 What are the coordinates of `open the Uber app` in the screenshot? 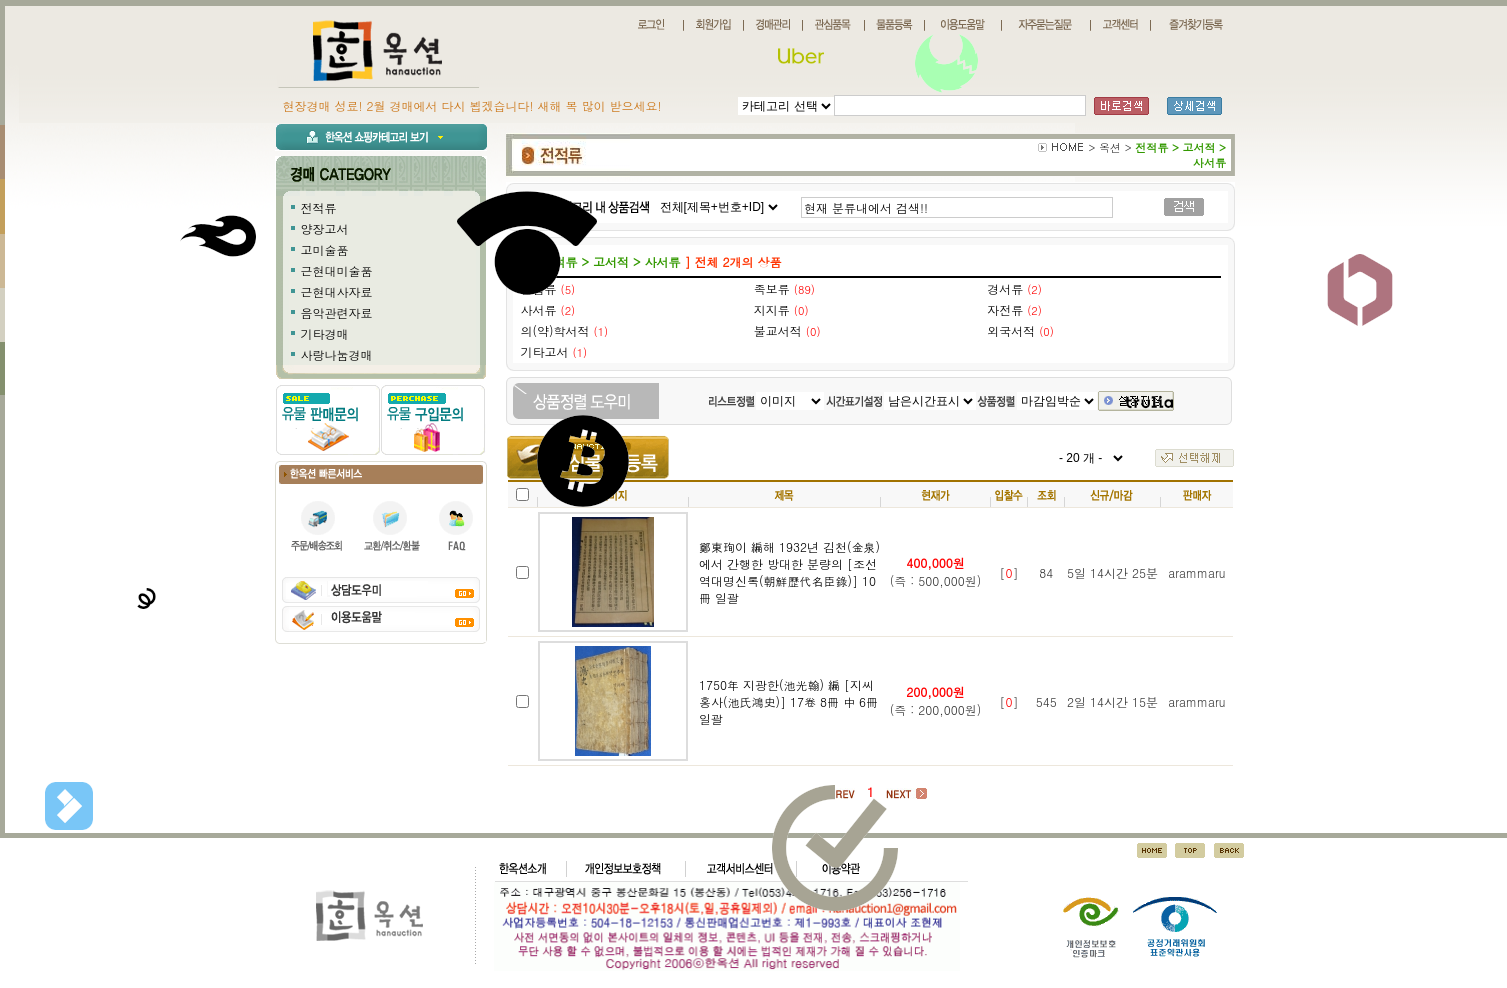 It's located at (801, 56).